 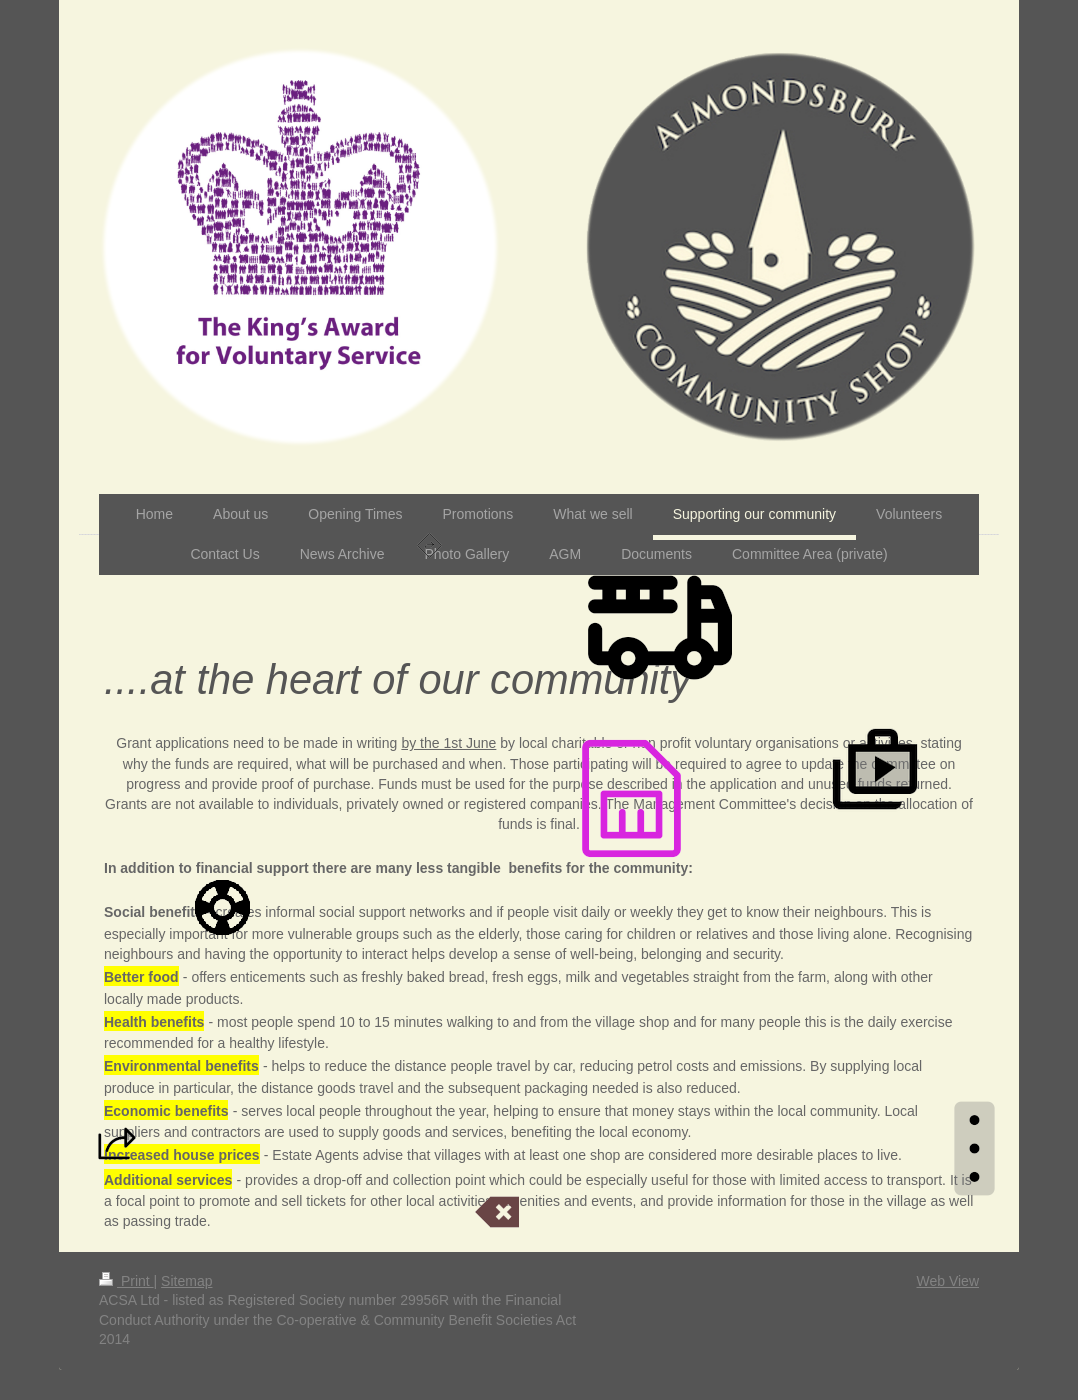 What do you see at coordinates (497, 1212) in the screenshot?
I see `delete the previous character` at bounding box center [497, 1212].